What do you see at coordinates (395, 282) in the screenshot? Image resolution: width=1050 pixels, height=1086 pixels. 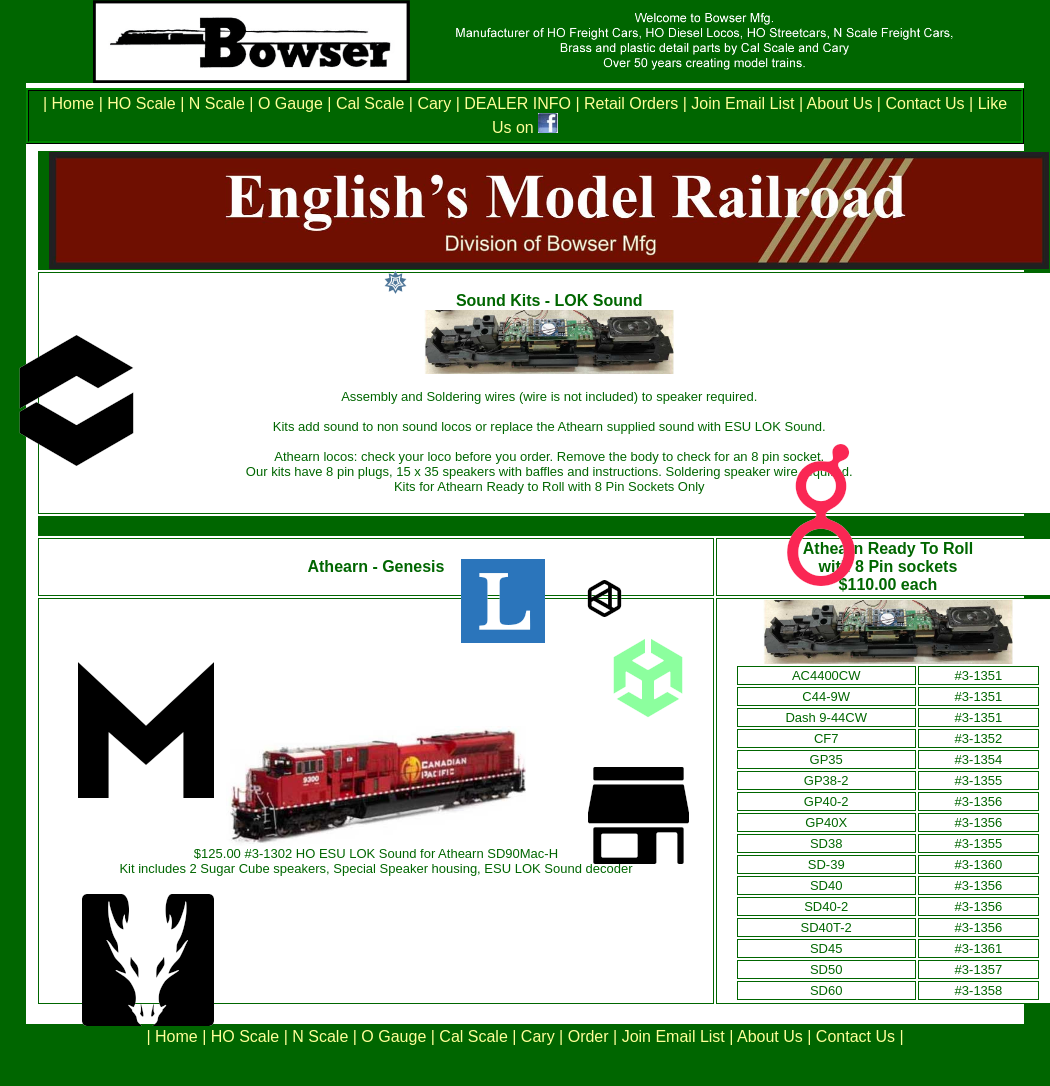 I see `open wolfram mathematica application` at bounding box center [395, 282].